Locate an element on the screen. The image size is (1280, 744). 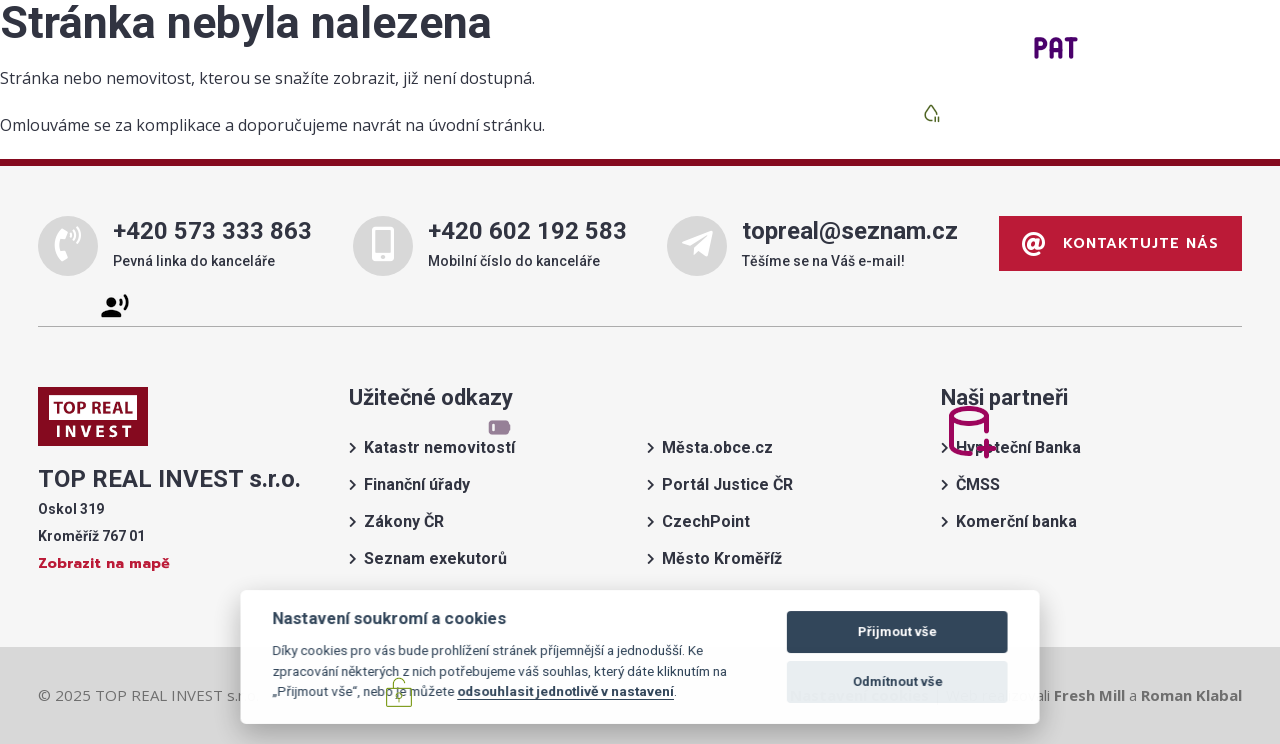
indicates low battery level is located at coordinates (499, 427).